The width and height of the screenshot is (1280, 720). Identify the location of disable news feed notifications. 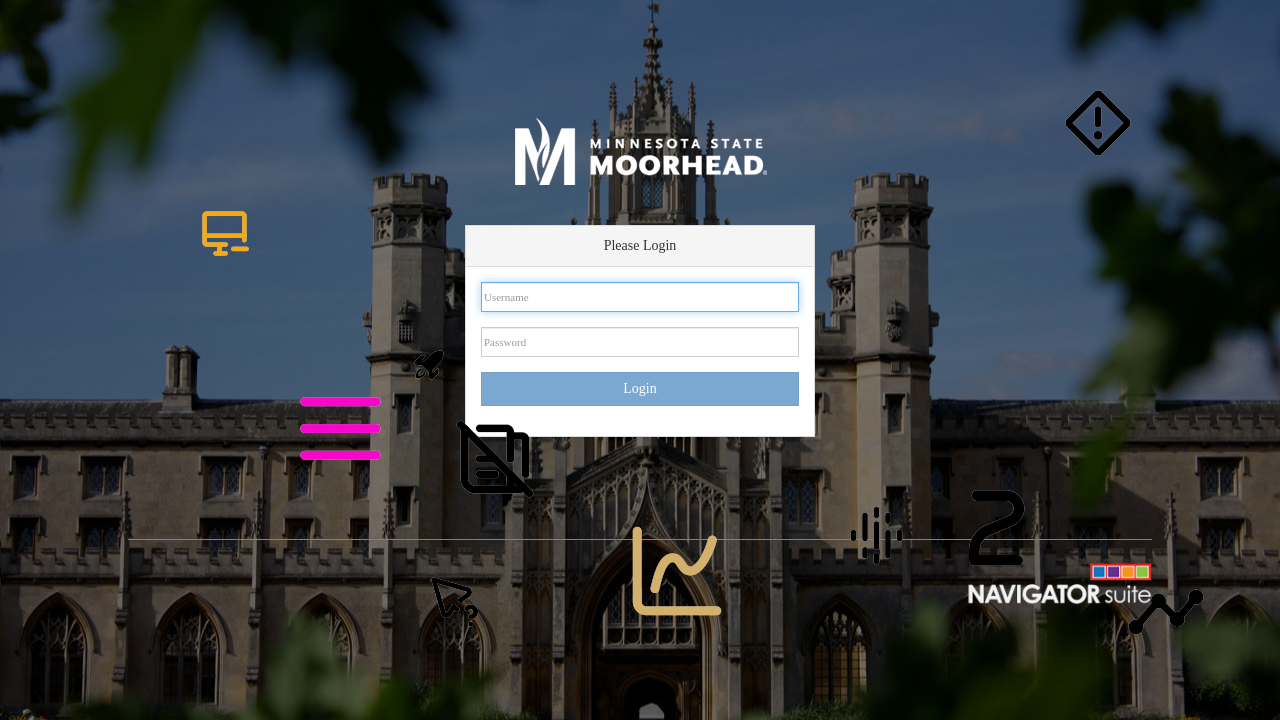
(495, 459).